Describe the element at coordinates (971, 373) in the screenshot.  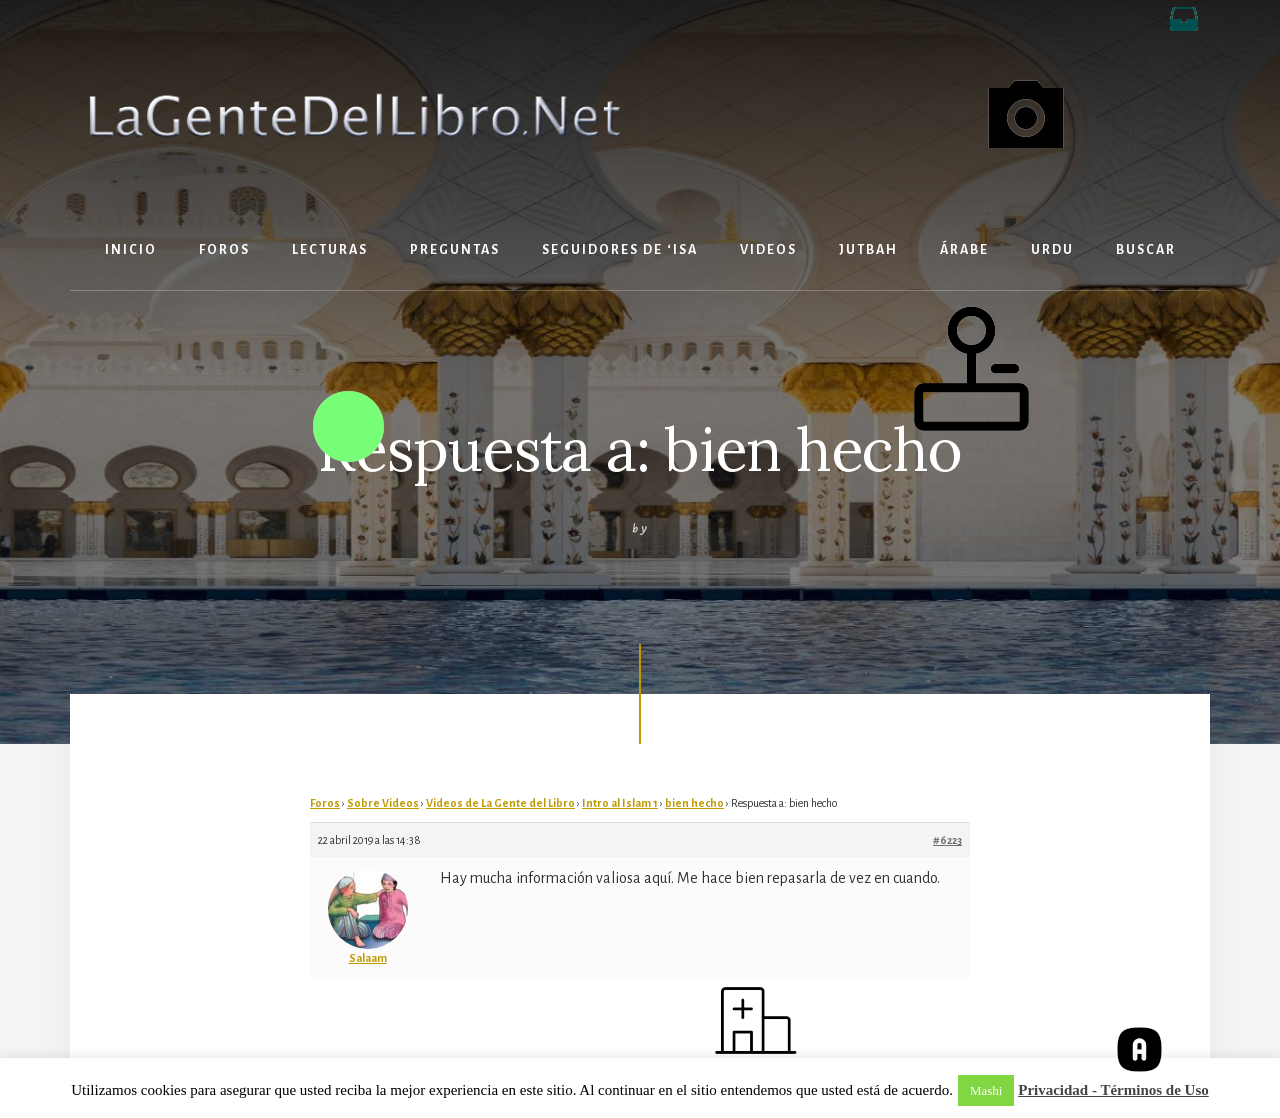
I see `access game controller settings` at that location.